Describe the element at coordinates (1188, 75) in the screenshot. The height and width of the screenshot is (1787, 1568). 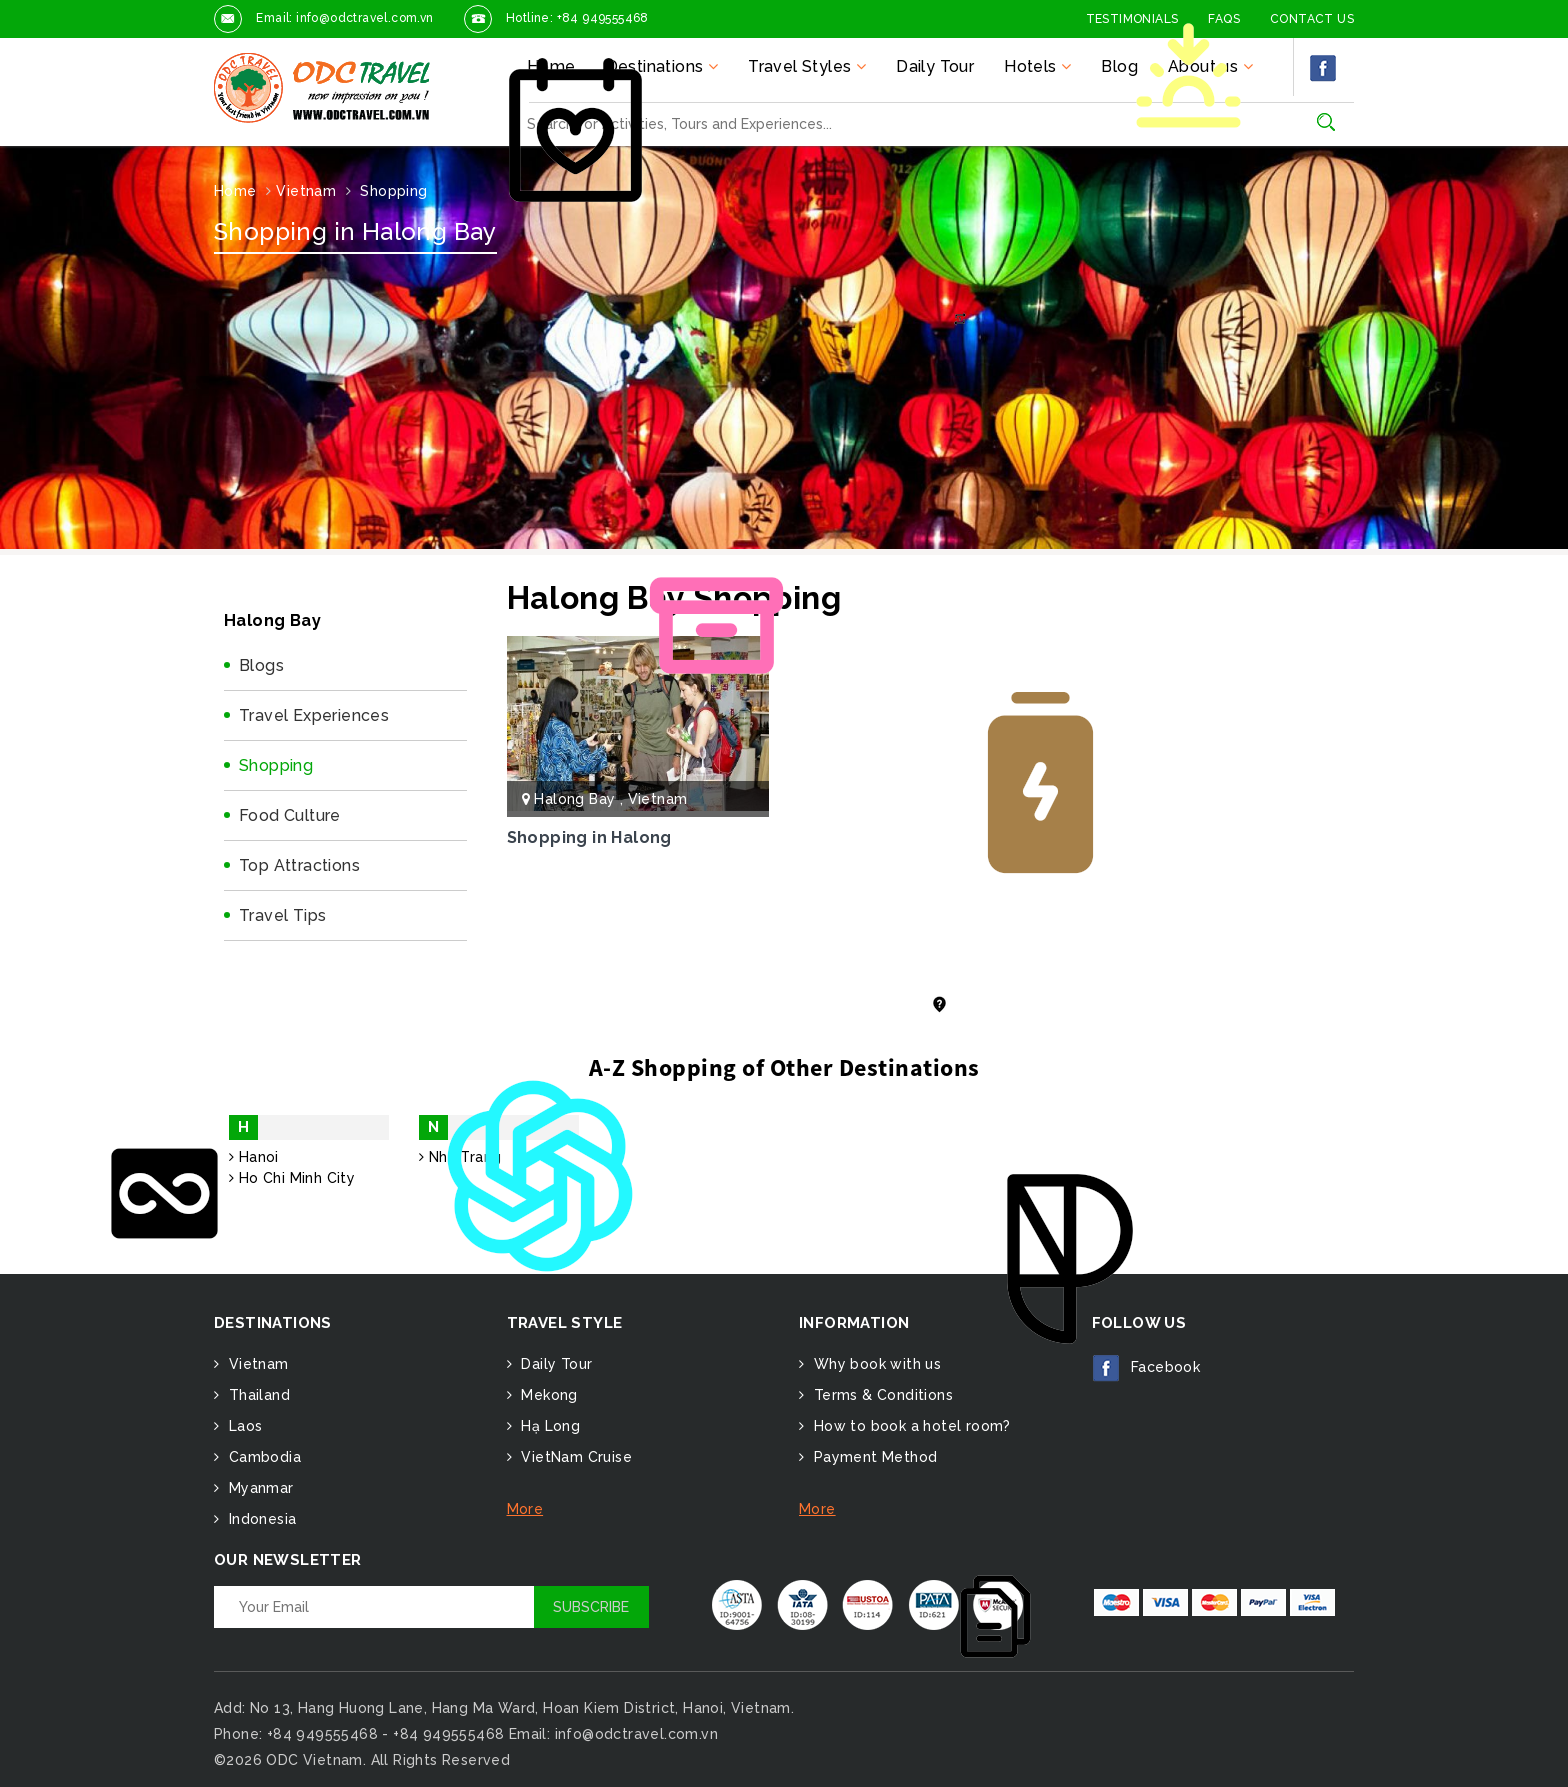
I see `set display to evening or night mode` at that location.